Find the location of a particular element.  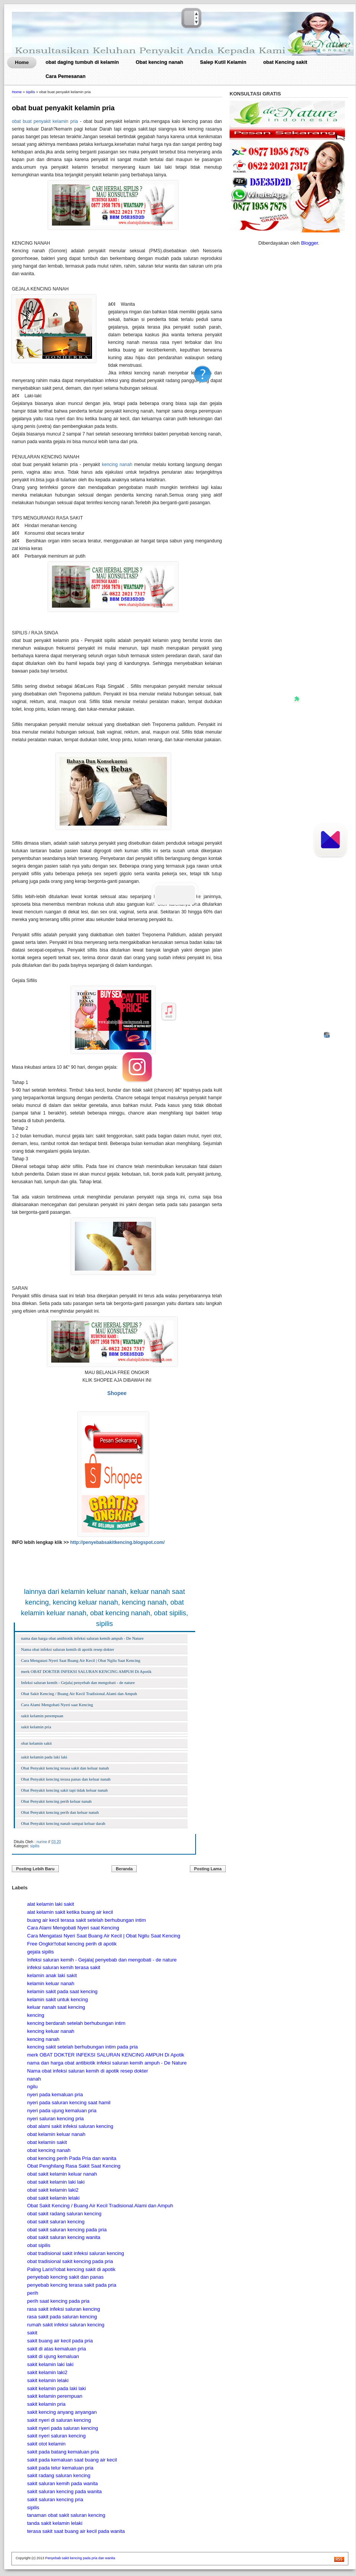

open app icon preview tool is located at coordinates (327, 1035).